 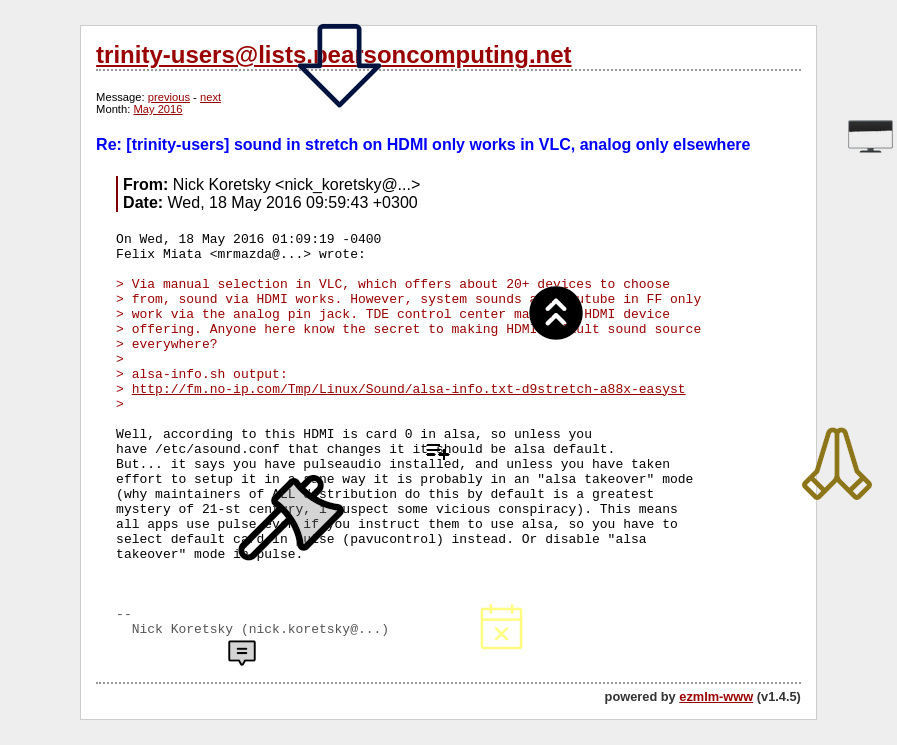 What do you see at coordinates (556, 313) in the screenshot?
I see `scroll to top of page` at bounding box center [556, 313].